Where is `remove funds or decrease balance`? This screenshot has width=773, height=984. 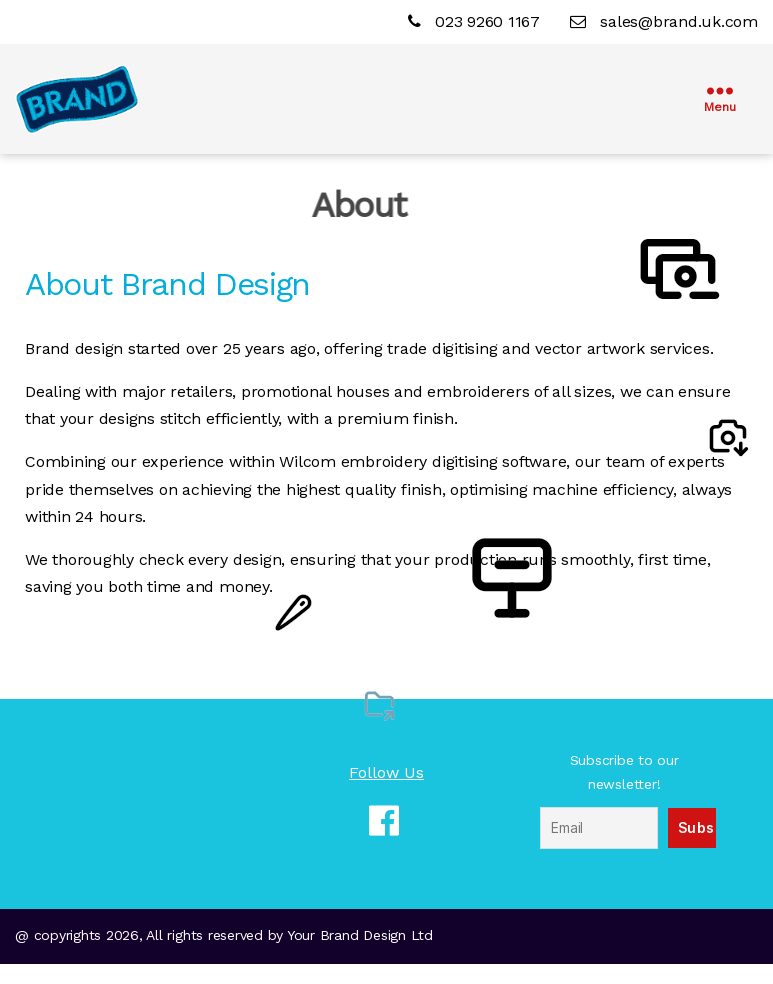 remove funds or decrease balance is located at coordinates (678, 269).